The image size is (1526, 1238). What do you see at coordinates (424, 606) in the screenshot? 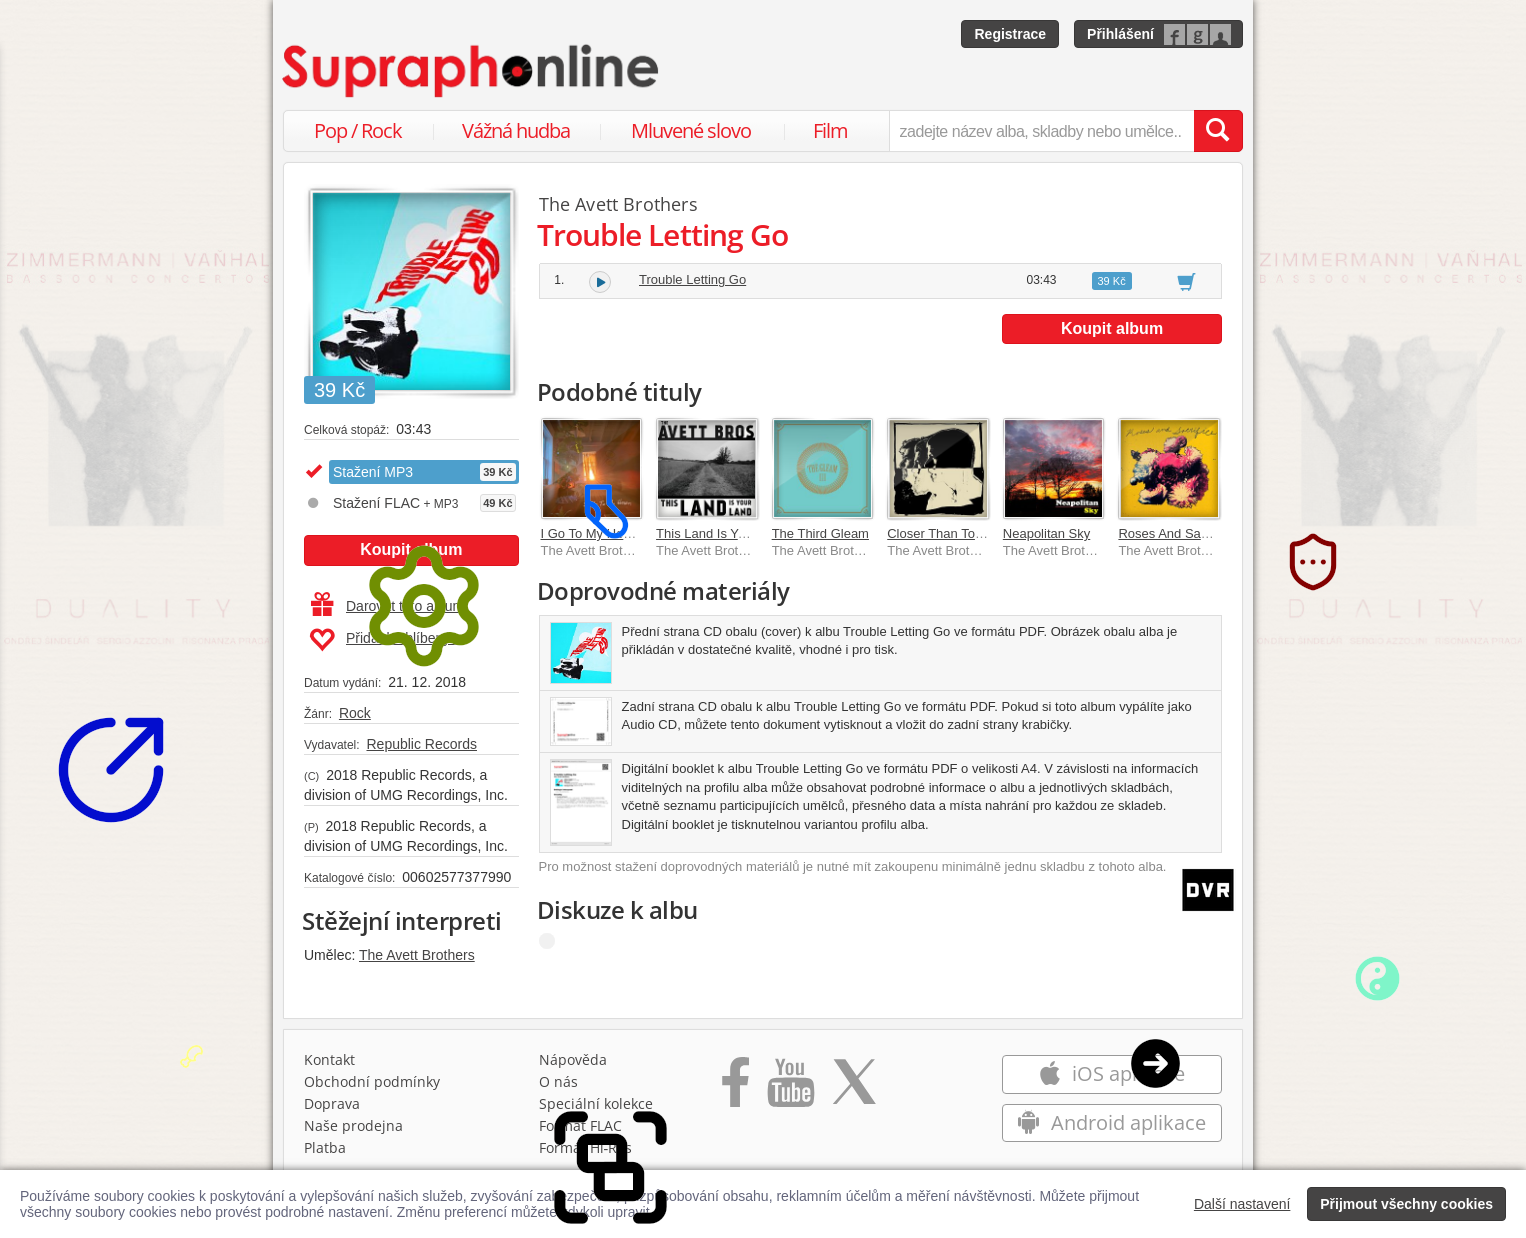
I see `open settings menu` at bounding box center [424, 606].